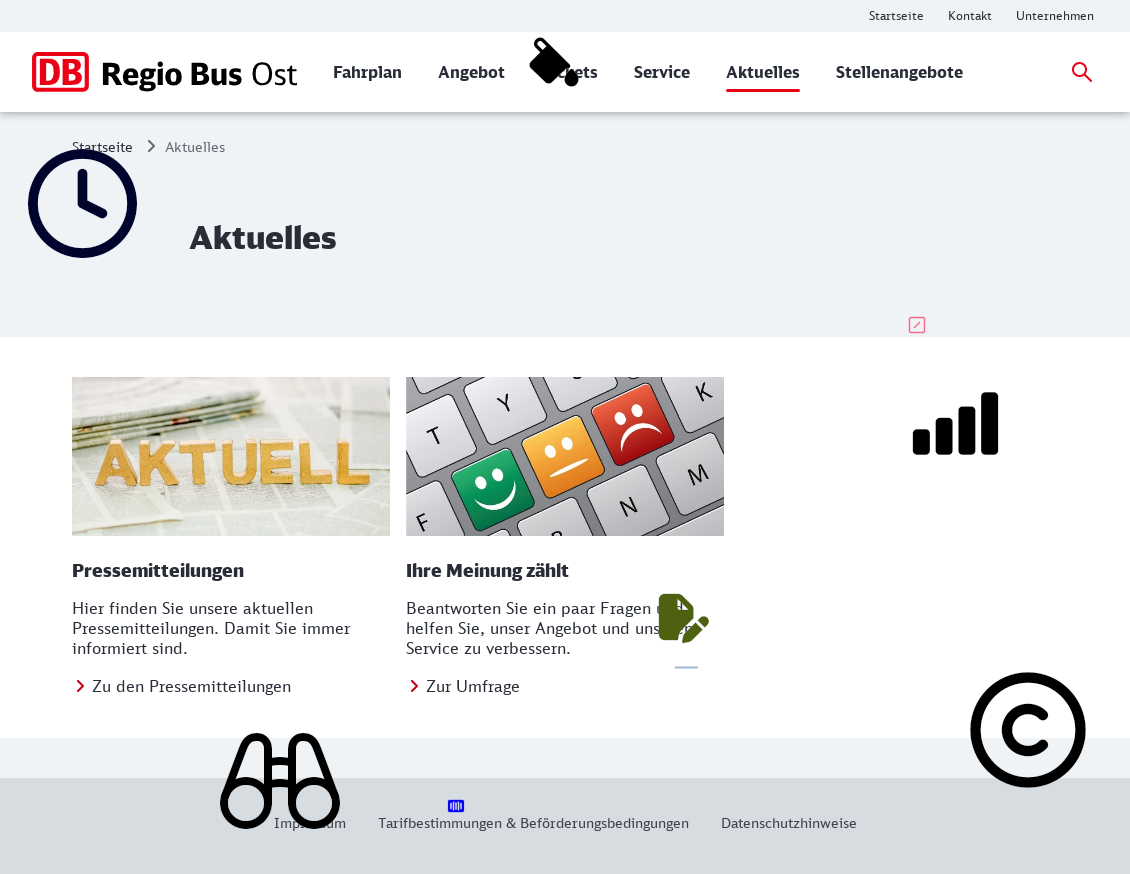  I want to click on fill an area with color, so click(554, 62).